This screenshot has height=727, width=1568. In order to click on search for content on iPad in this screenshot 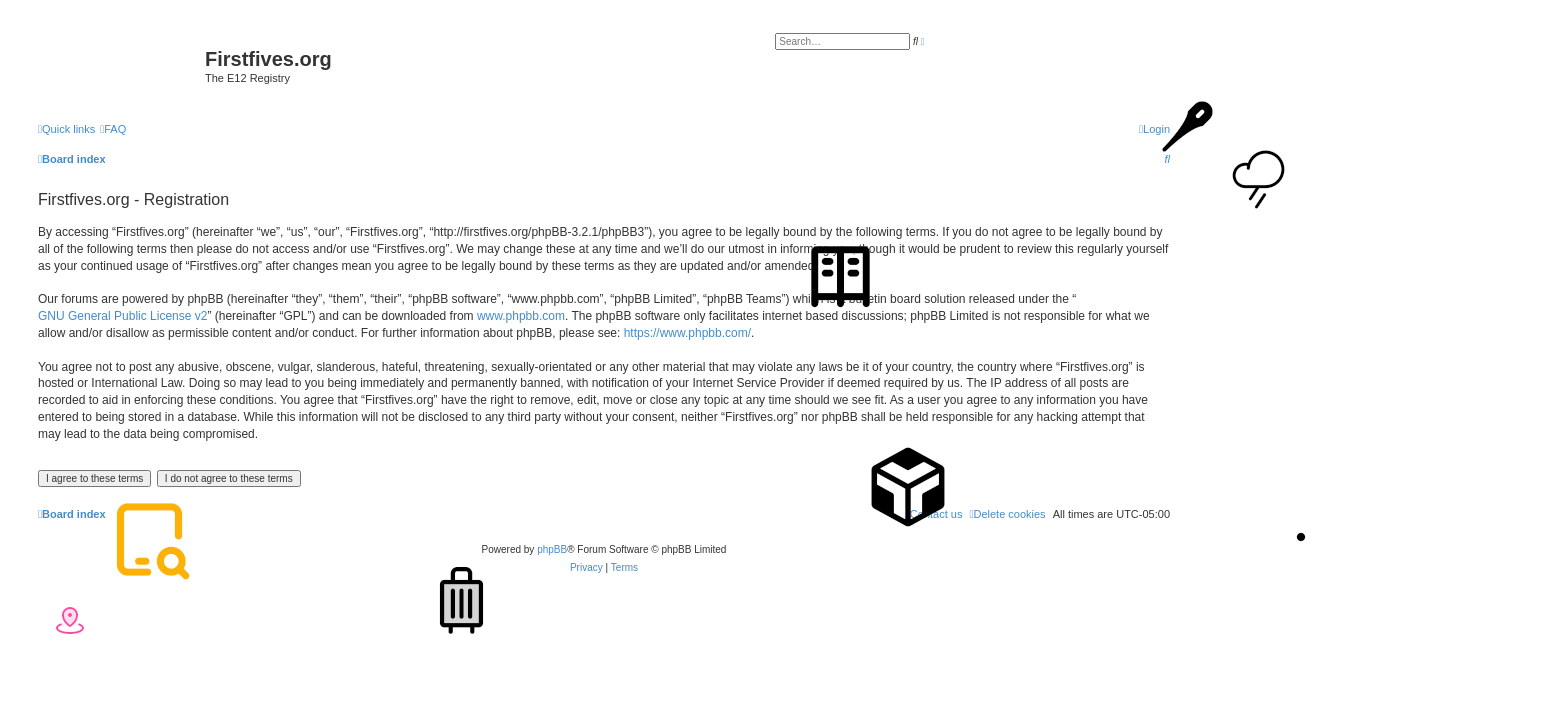, I will do `click(149, 539)`.